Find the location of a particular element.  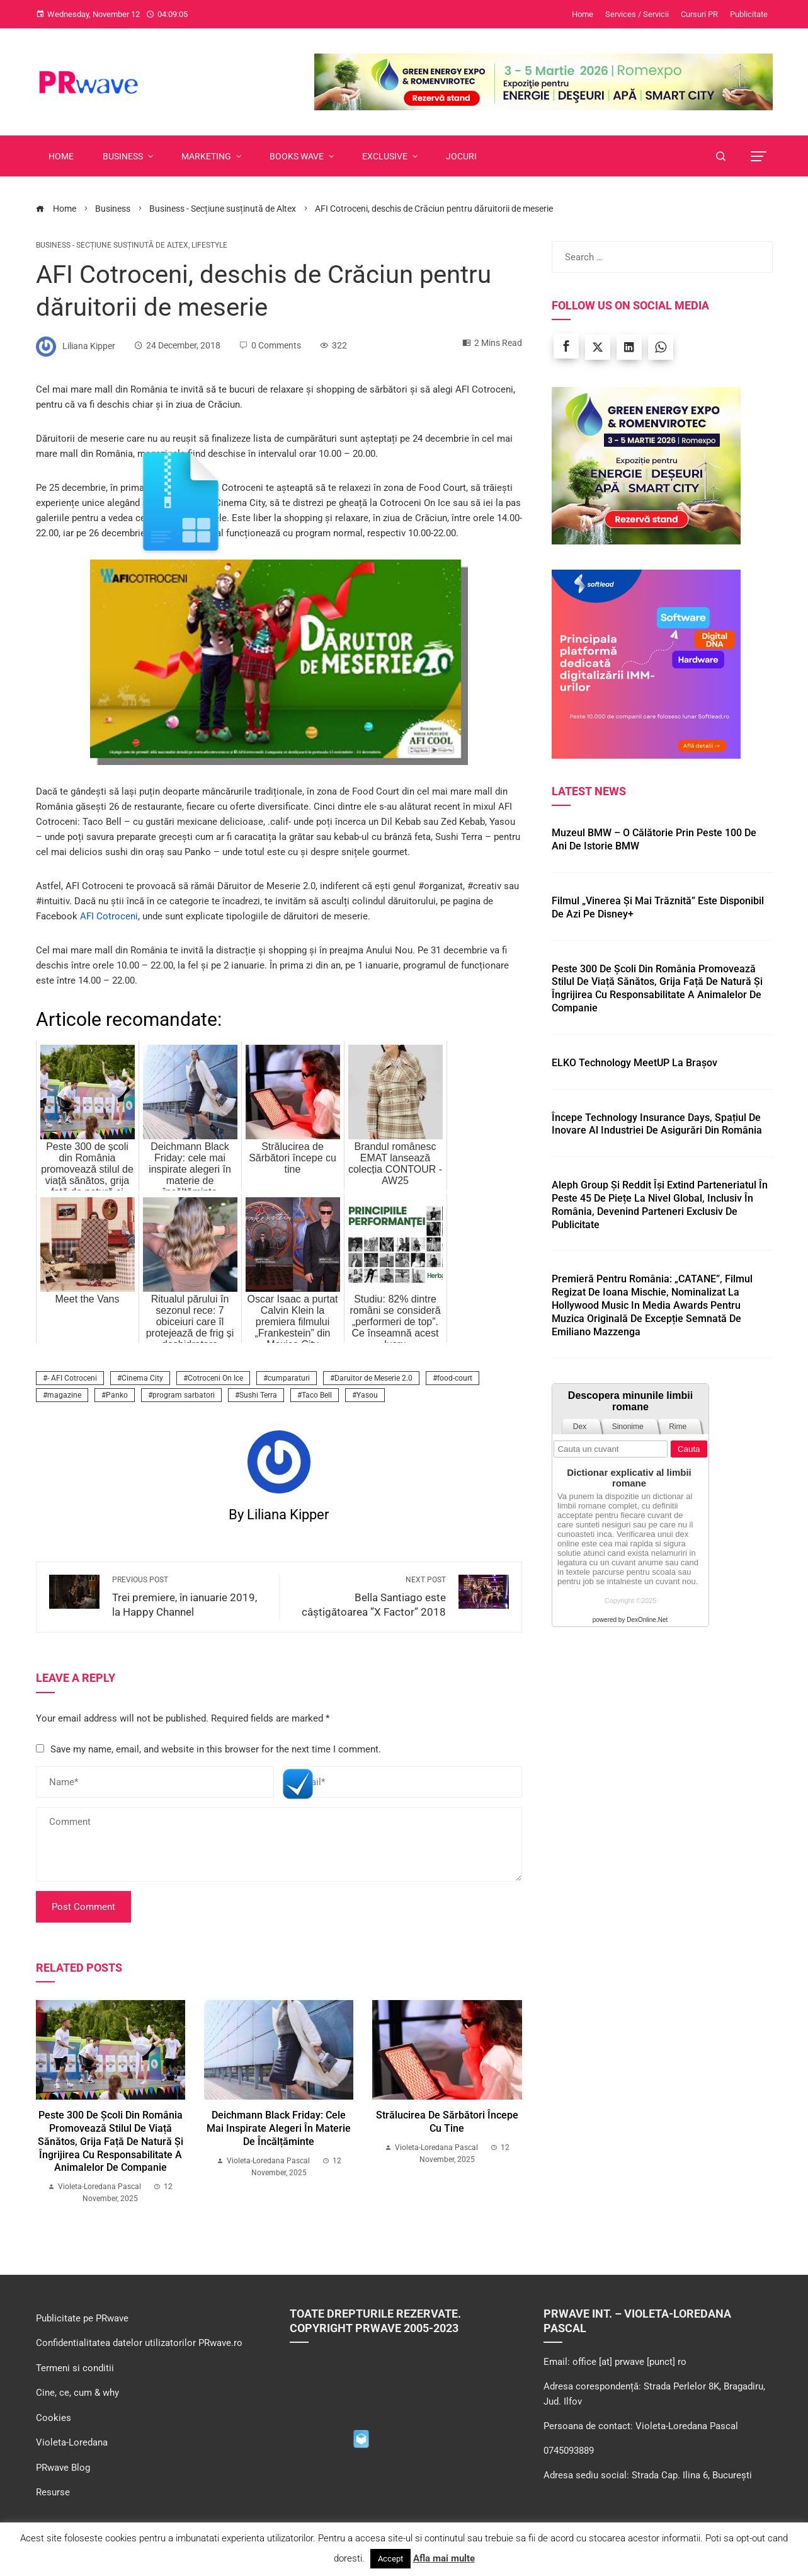

flatpak application package file is located at coordinates (361, 2439).